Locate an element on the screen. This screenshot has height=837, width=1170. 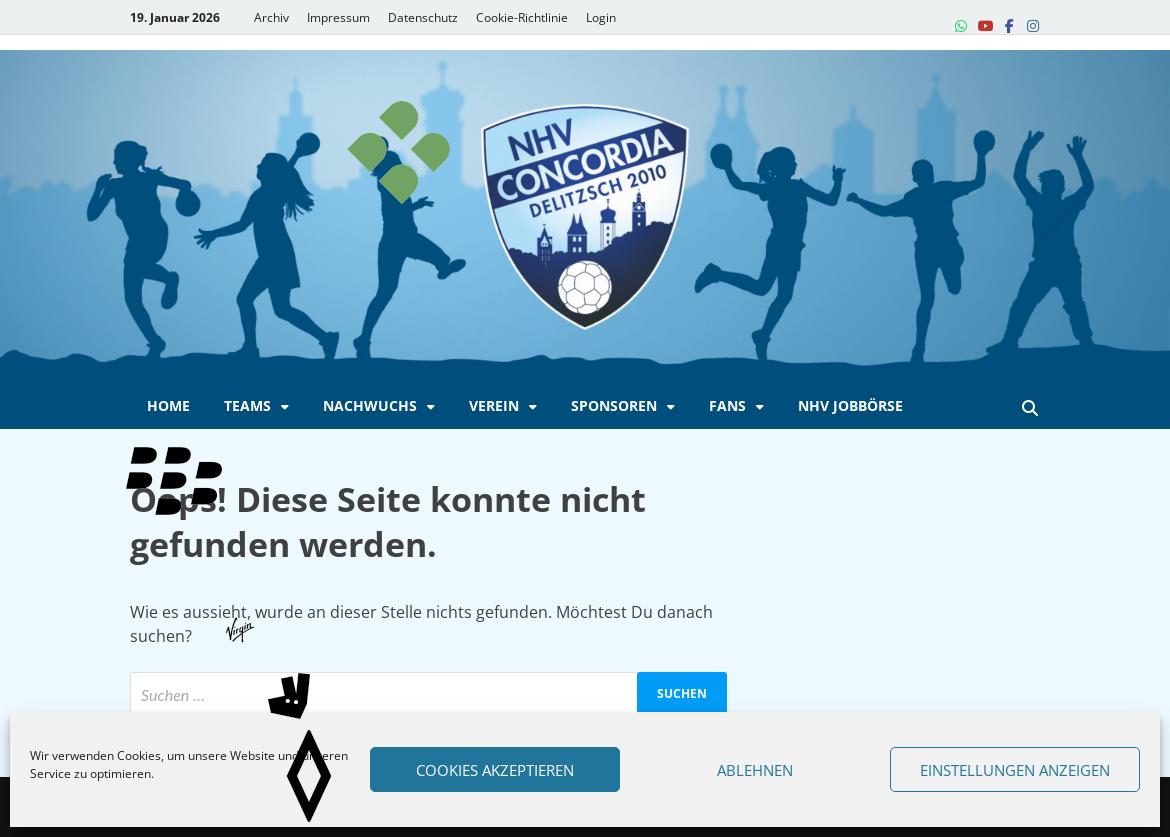
open the Deliveroo food delivery app is located at coordinates (289, 696).